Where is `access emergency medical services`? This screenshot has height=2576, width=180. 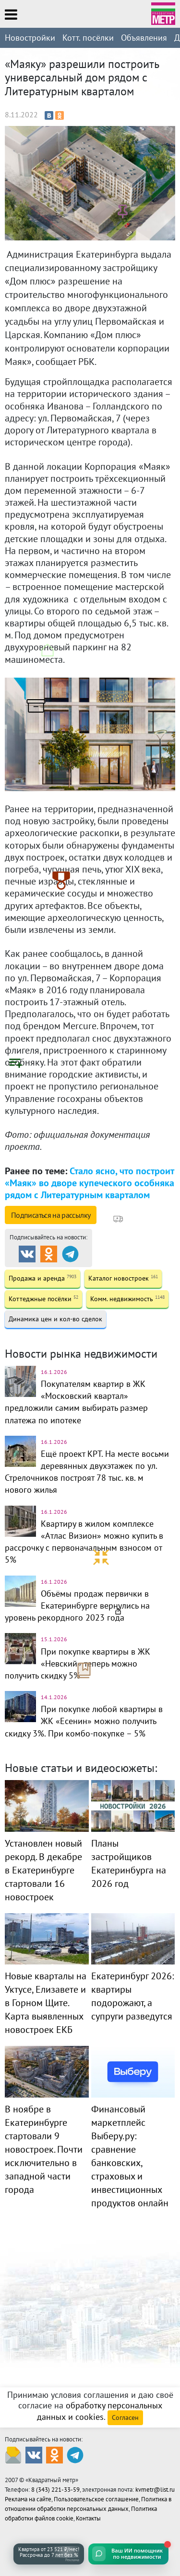
access emergency medical services is located at coordinates (118, 1218).